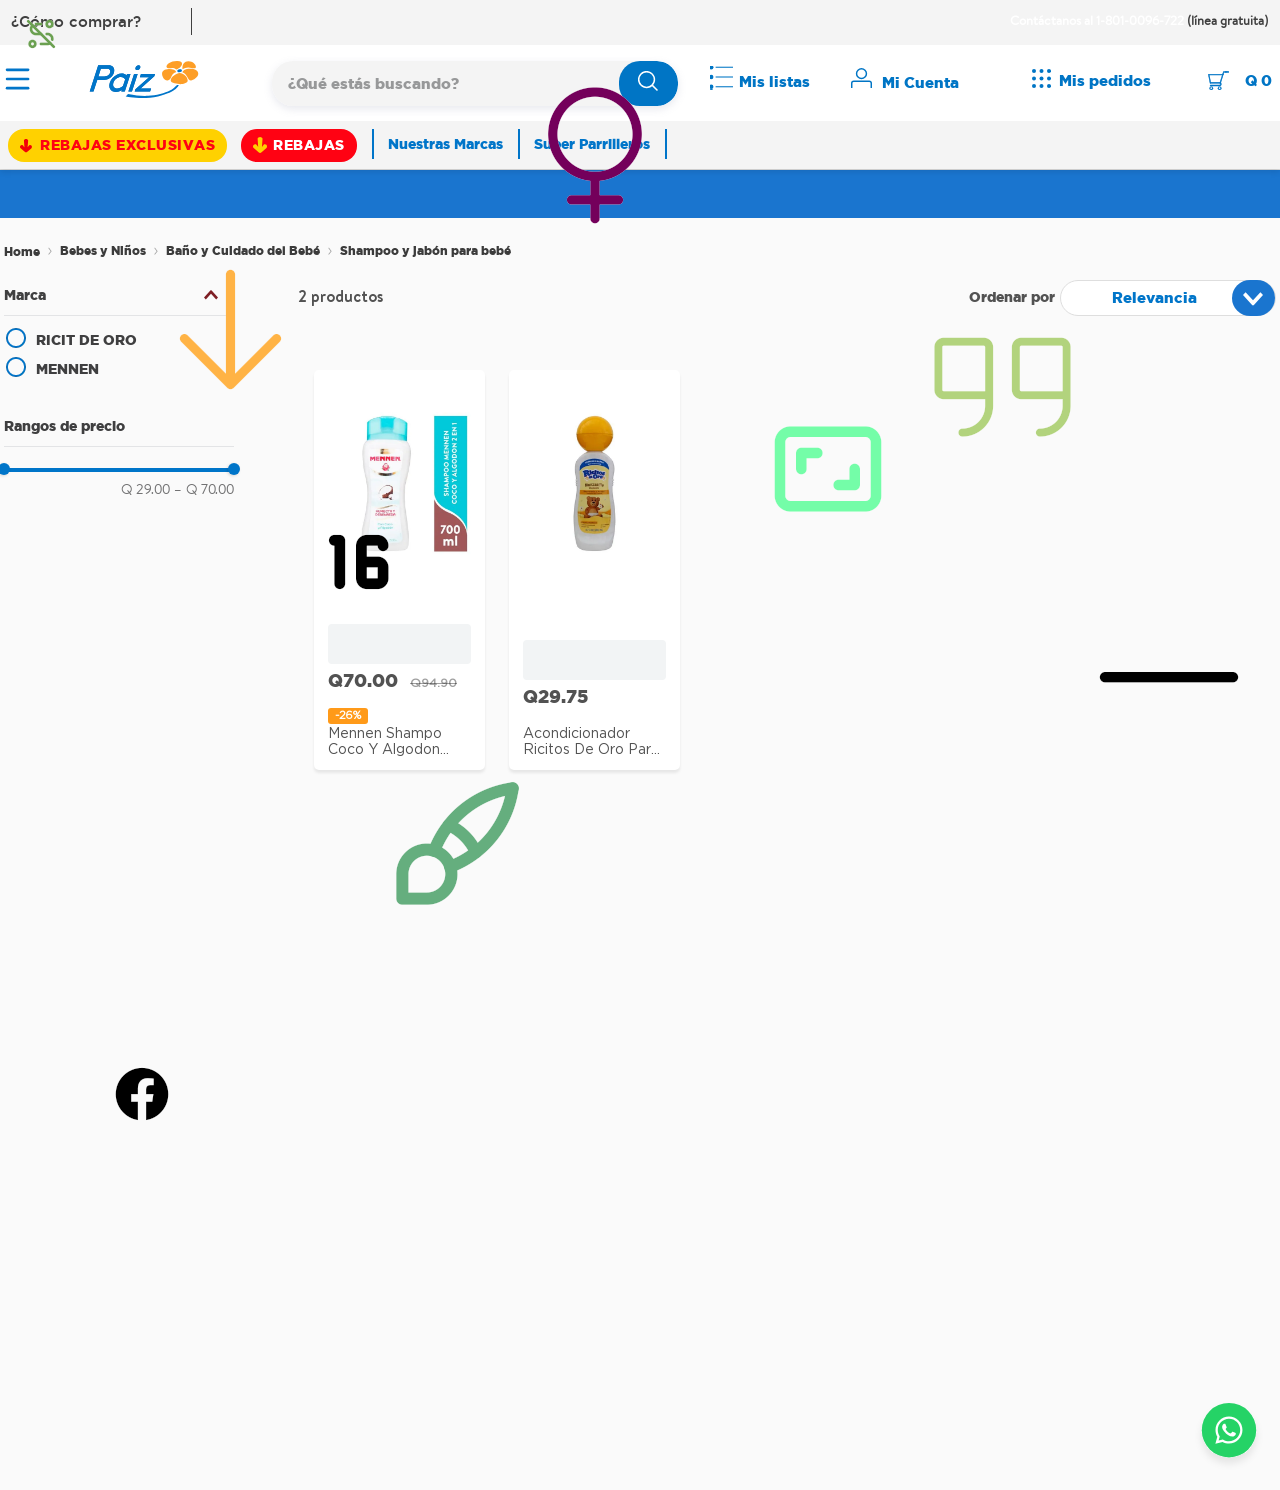 Image resolution: width=1280 pixels, height=1490 pixels. Describe the element at coordinates (41, 34) in the screenshot. I see `disable route navigation` at that location.